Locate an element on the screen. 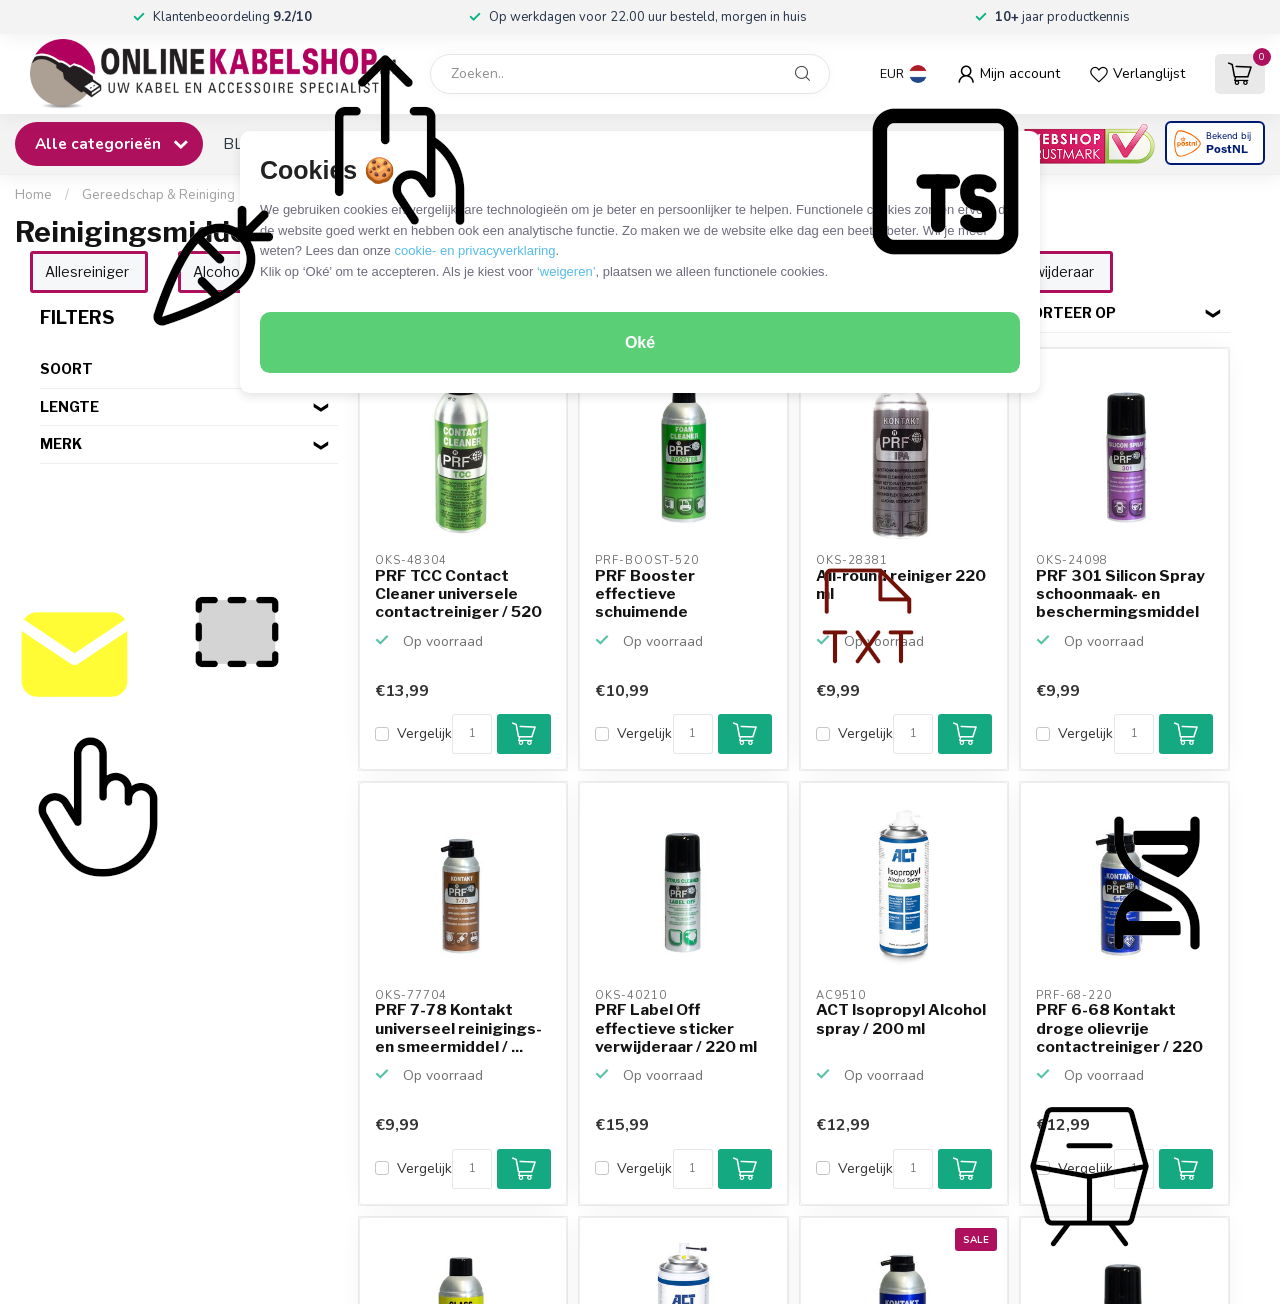 Image resolution: width=1280 pixels, height=1304 pixels. open your email inbox is located at coordinates (74, 654).